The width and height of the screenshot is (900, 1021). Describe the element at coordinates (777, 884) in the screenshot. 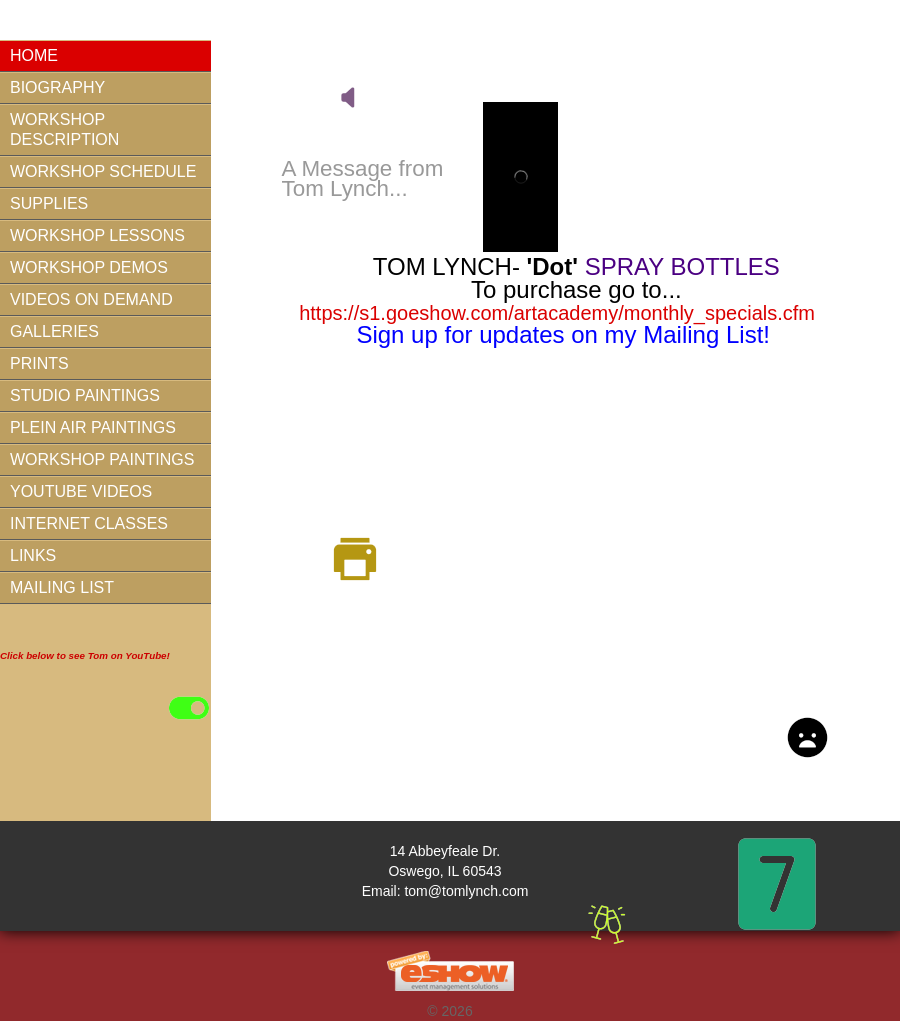

I see `indicates the number seven in a sequence or list` at that location.